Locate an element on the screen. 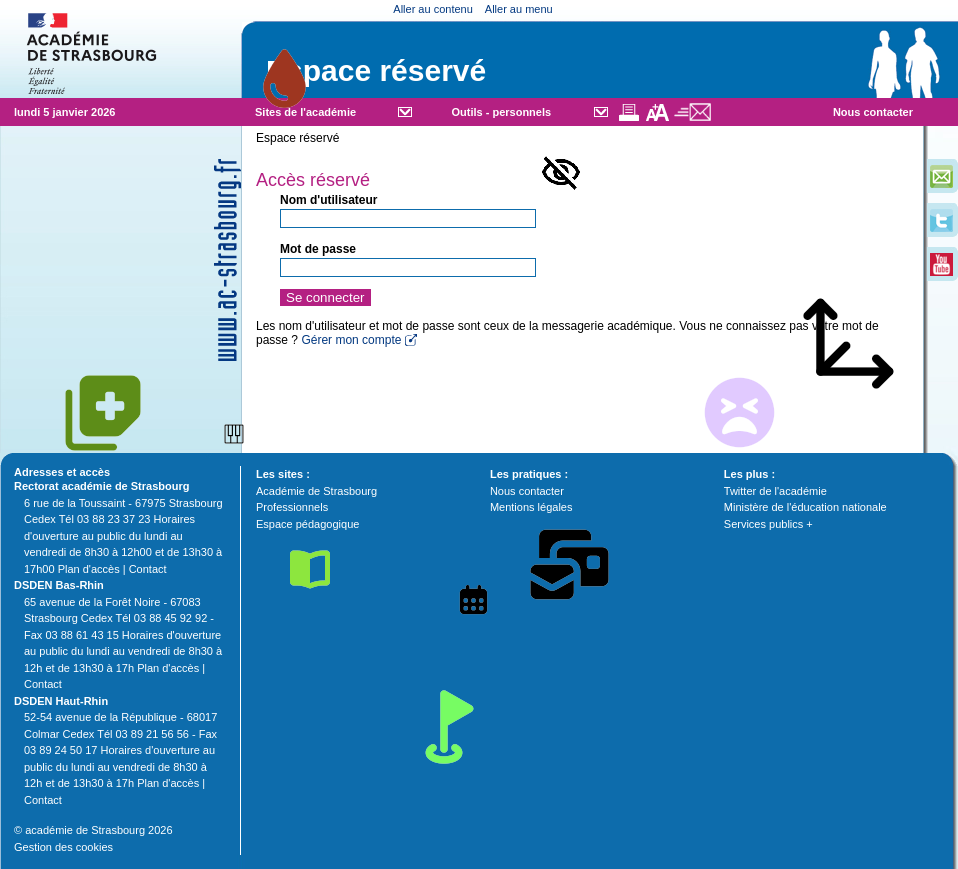 The width and height of the screenshot is (958, 869). access bulk mail or mass messaging is located at coordinates (569, 564).